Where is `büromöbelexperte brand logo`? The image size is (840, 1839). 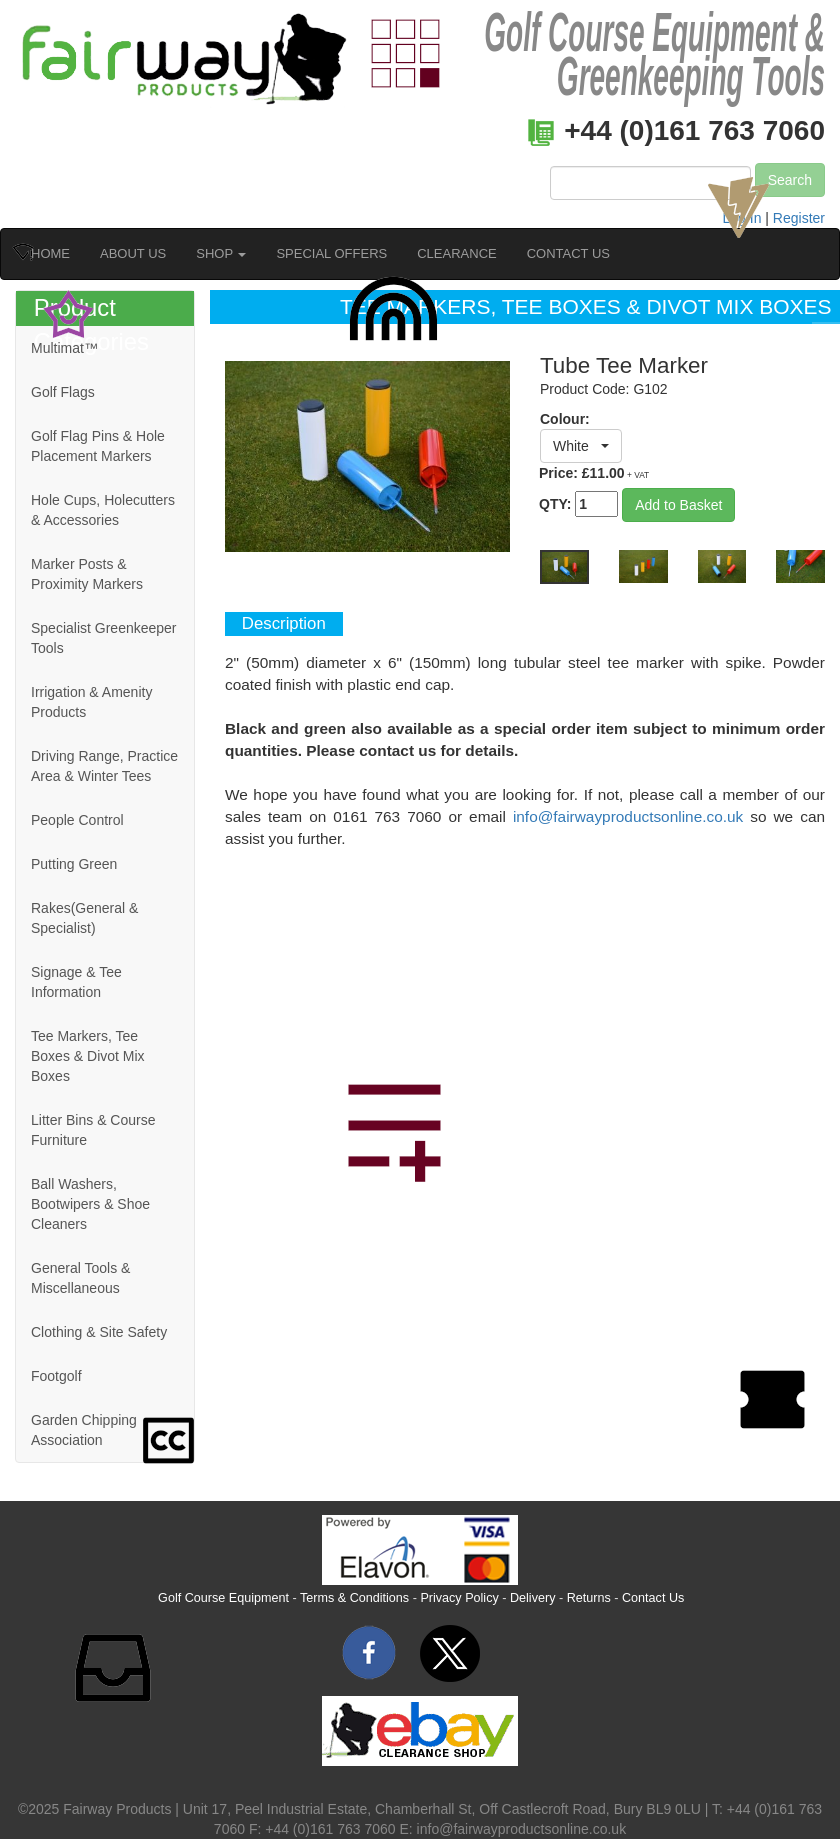
büromöbelexperte brand logo is located at coordinates (405, 53).